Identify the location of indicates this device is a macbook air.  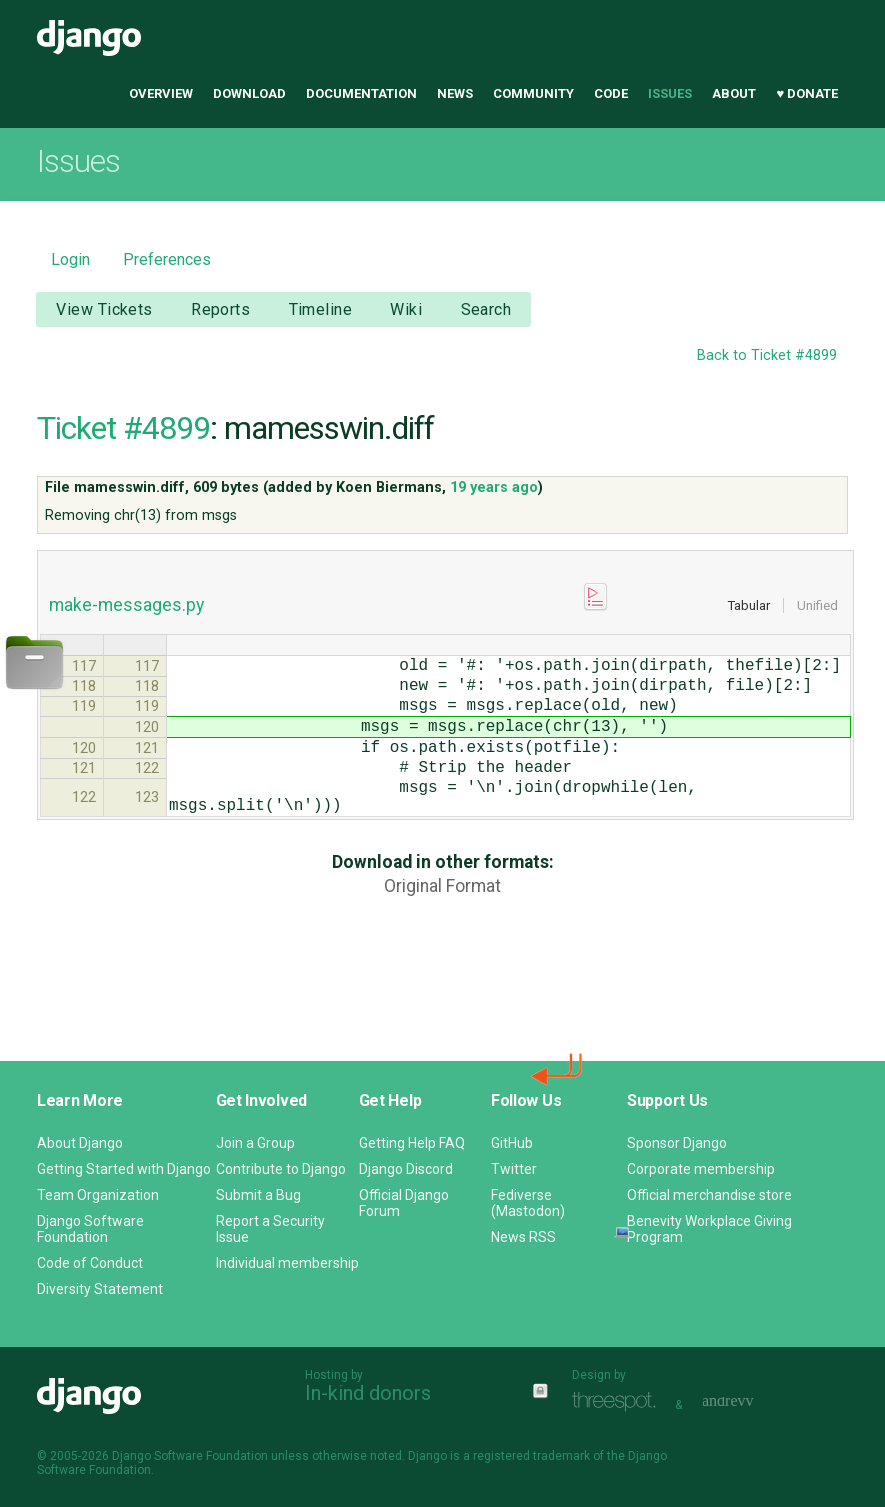
(622, 1231).